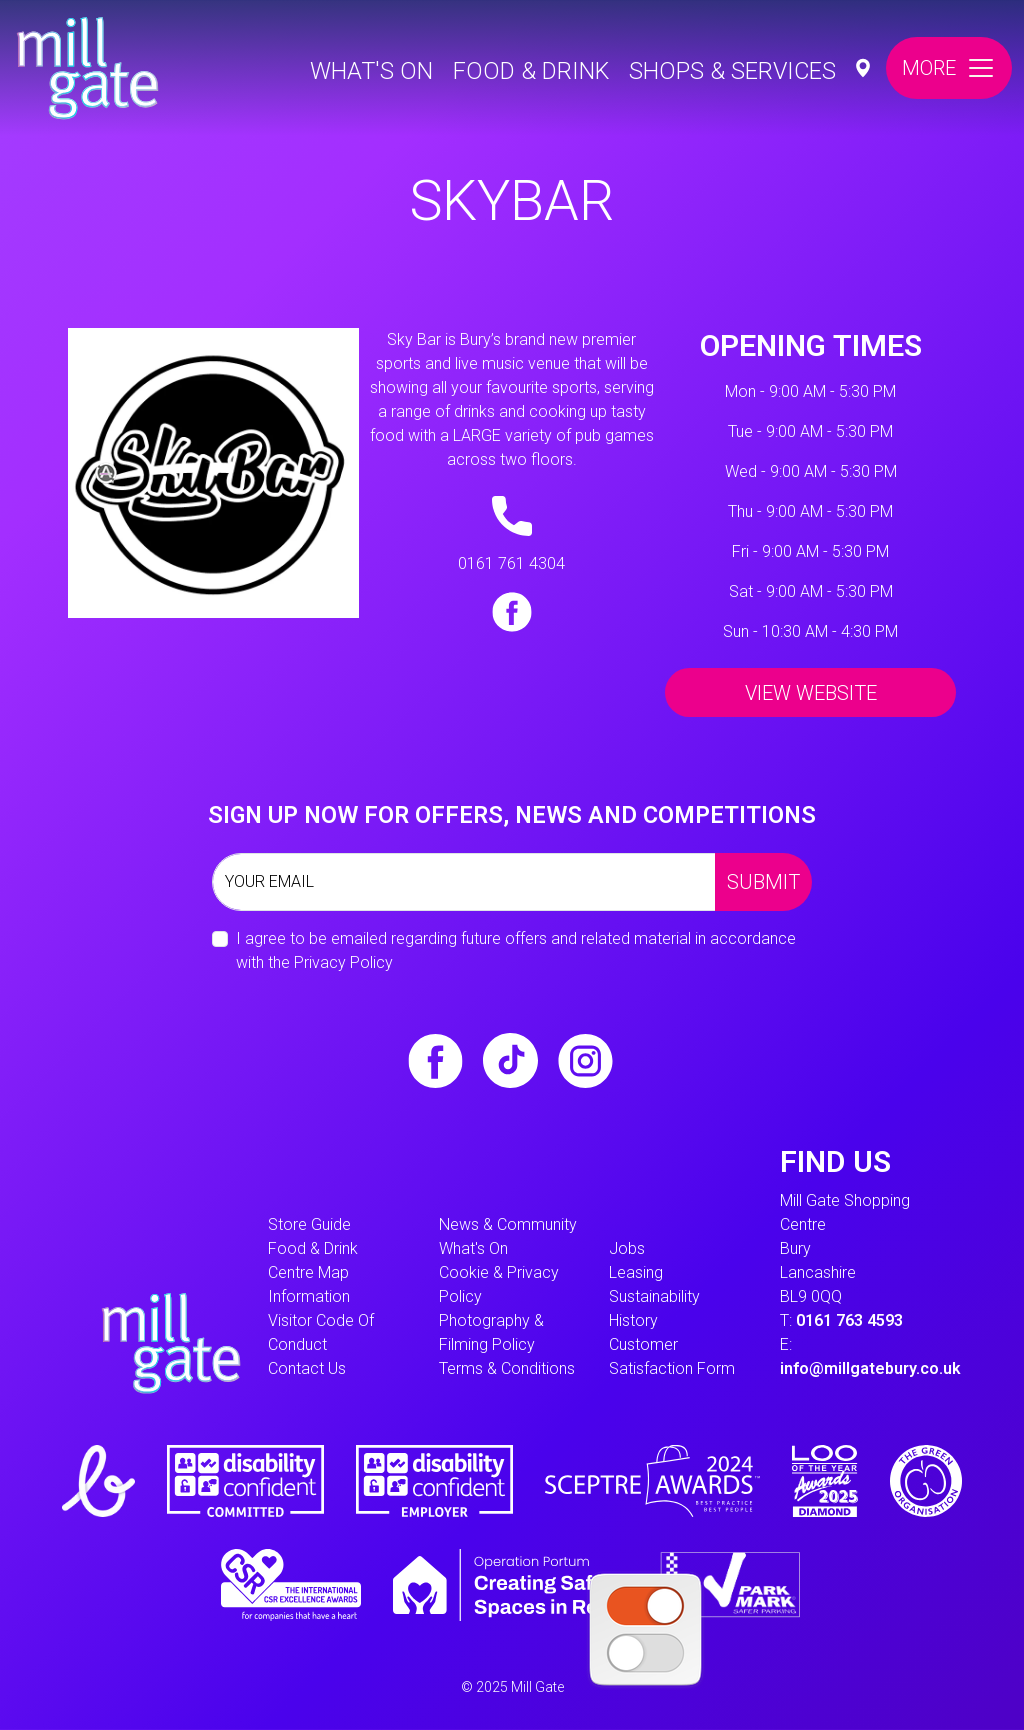  I want to click on open gnome tweaks to customize desktop settings, so click(645, 1629).